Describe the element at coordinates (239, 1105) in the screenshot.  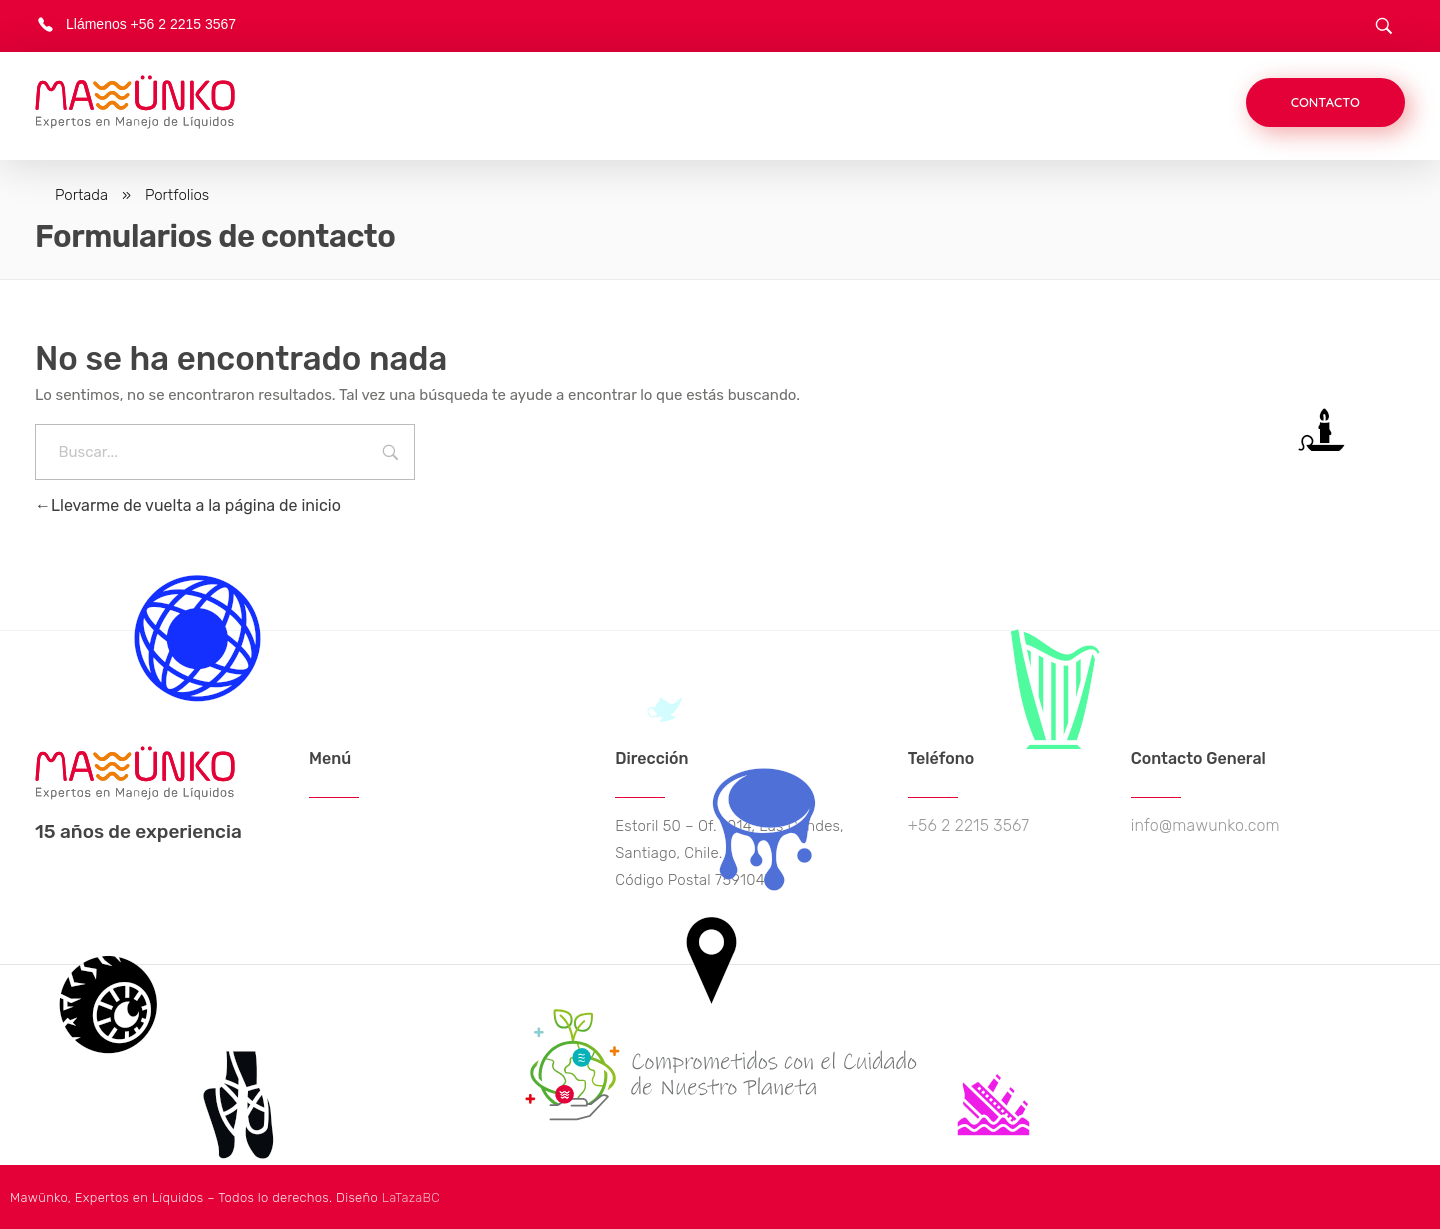
I see `access dance or ballet-related content` at that location.